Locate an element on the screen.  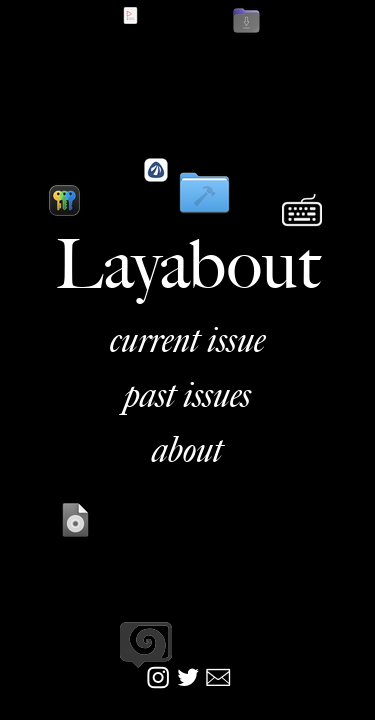
open your downloads folder is located at coordinates (246, 20).